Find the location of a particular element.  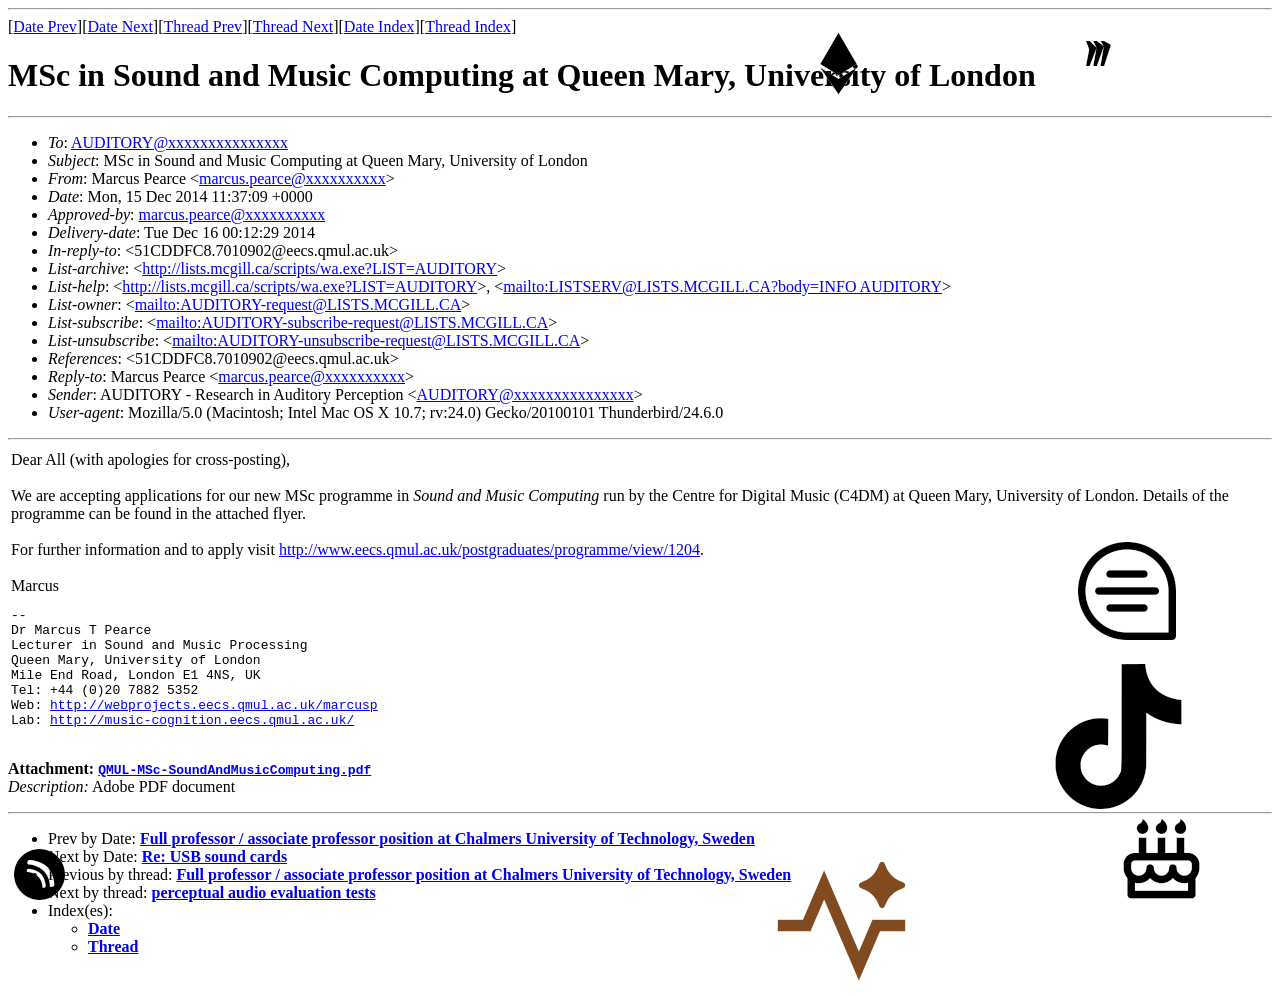

ethereum cryptocurrency logo is located at coordinates (838, 63).